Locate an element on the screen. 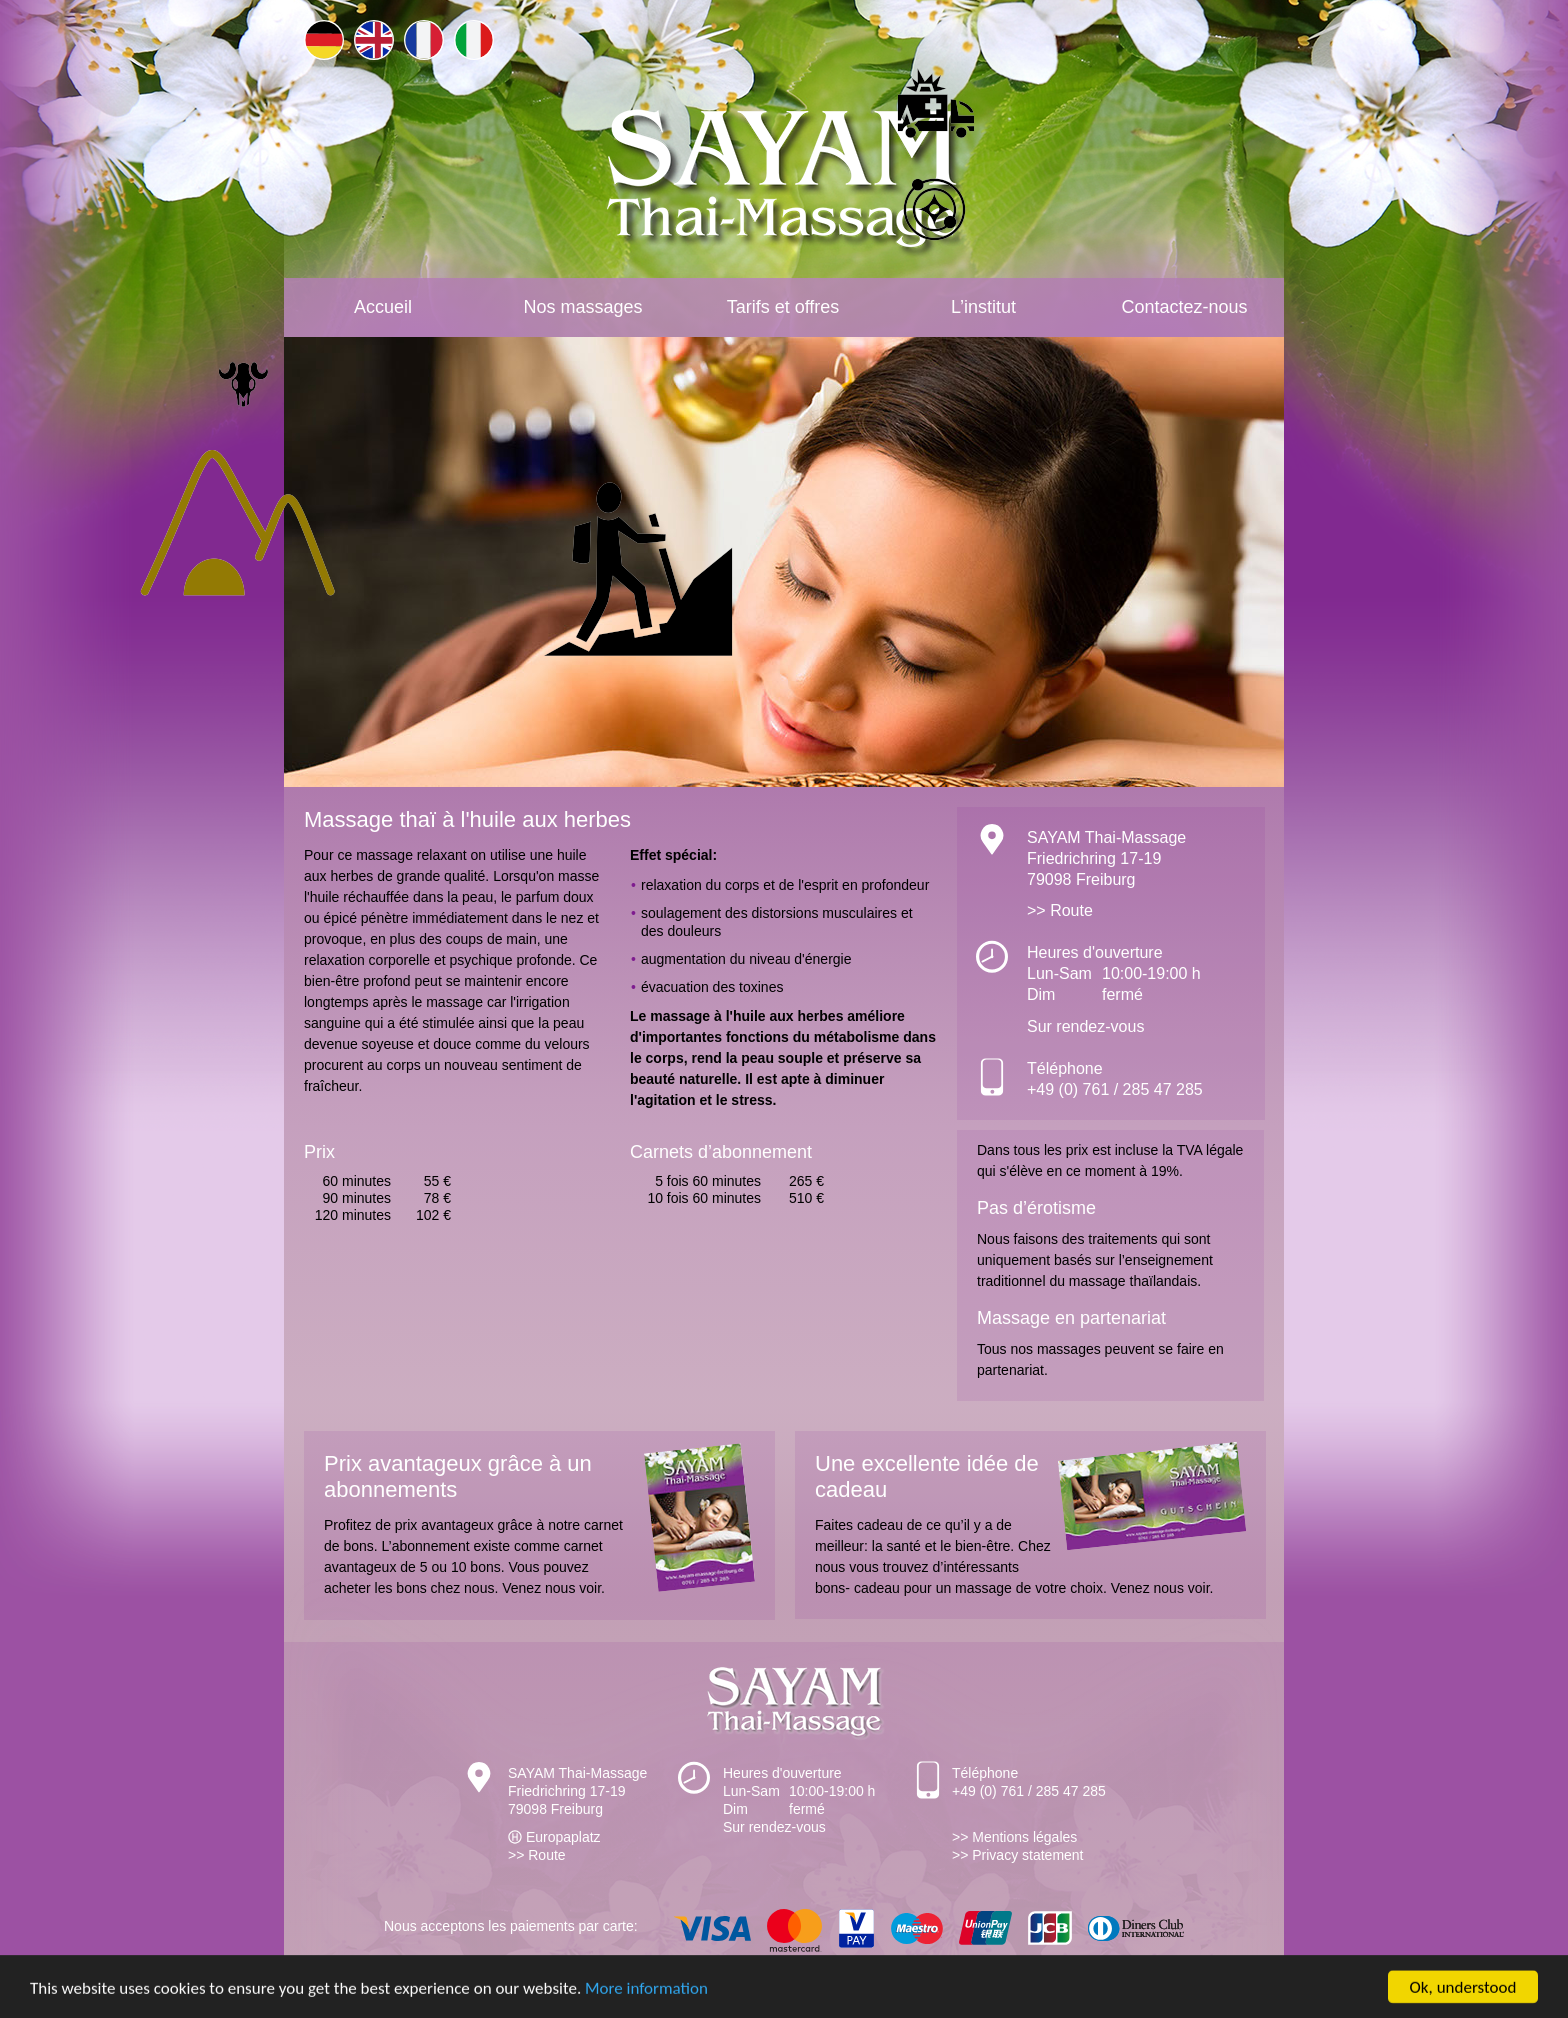  explore cave or dungeon location is located at coordinates (237, 527).